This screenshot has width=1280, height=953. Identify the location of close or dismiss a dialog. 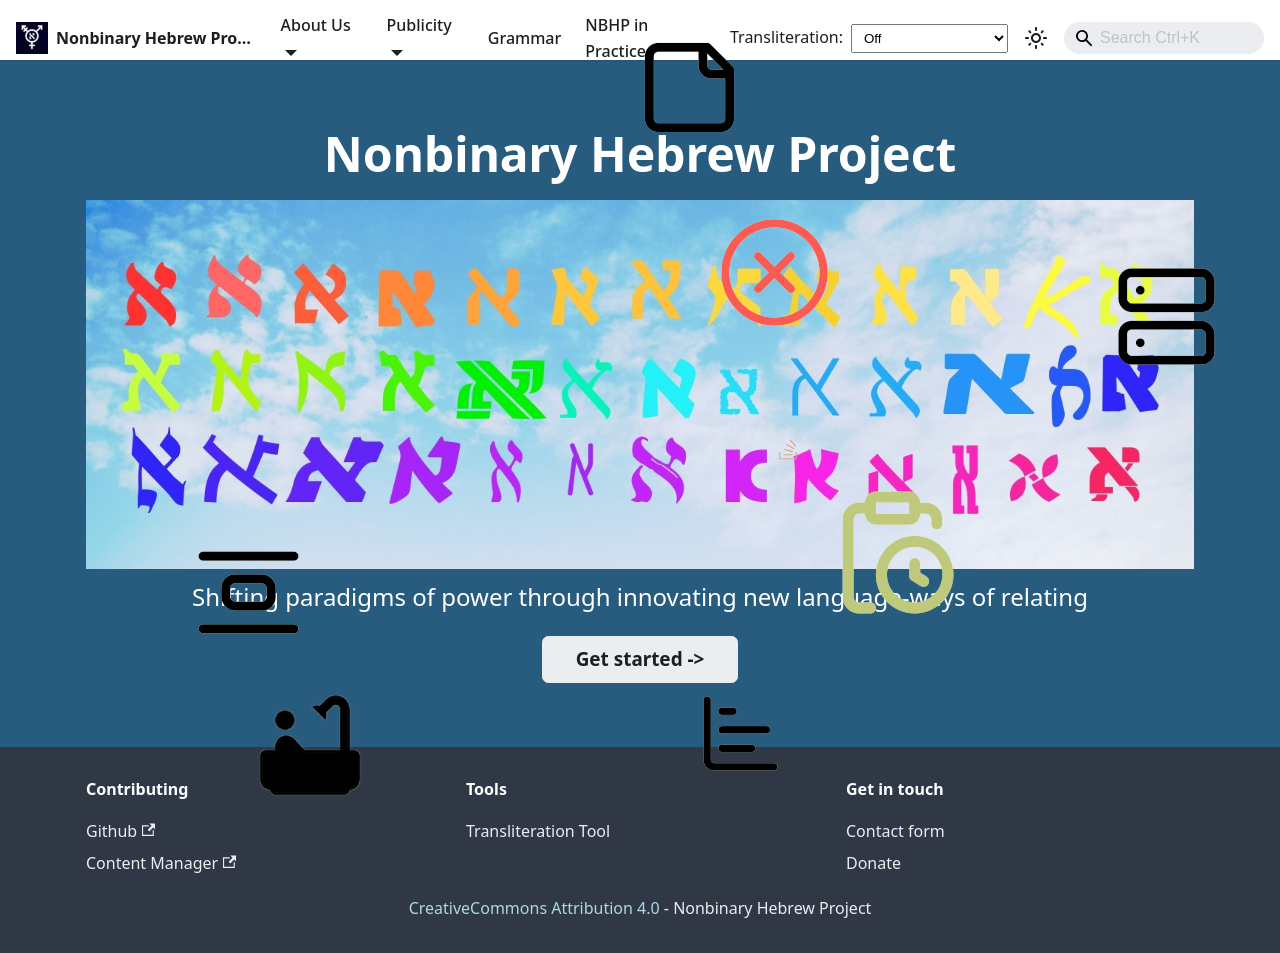
(774, 272).